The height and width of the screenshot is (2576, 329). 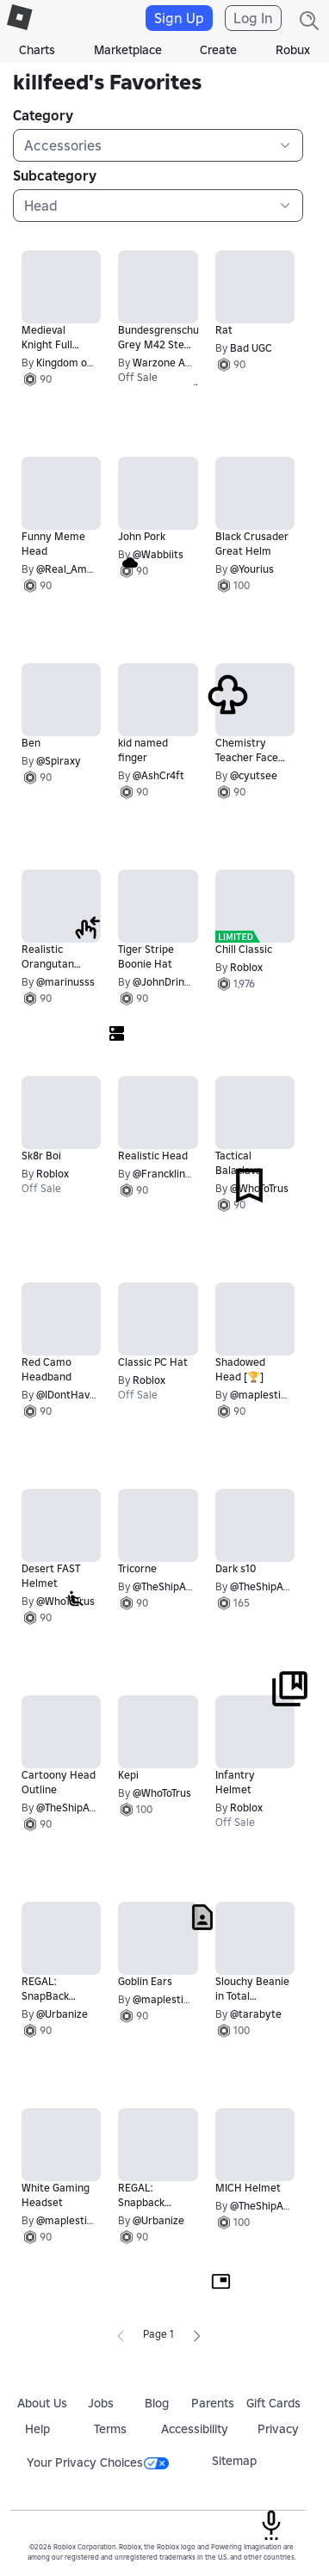 I want to click on enable picture-in-picture mode, so click(x=220, y=2281).